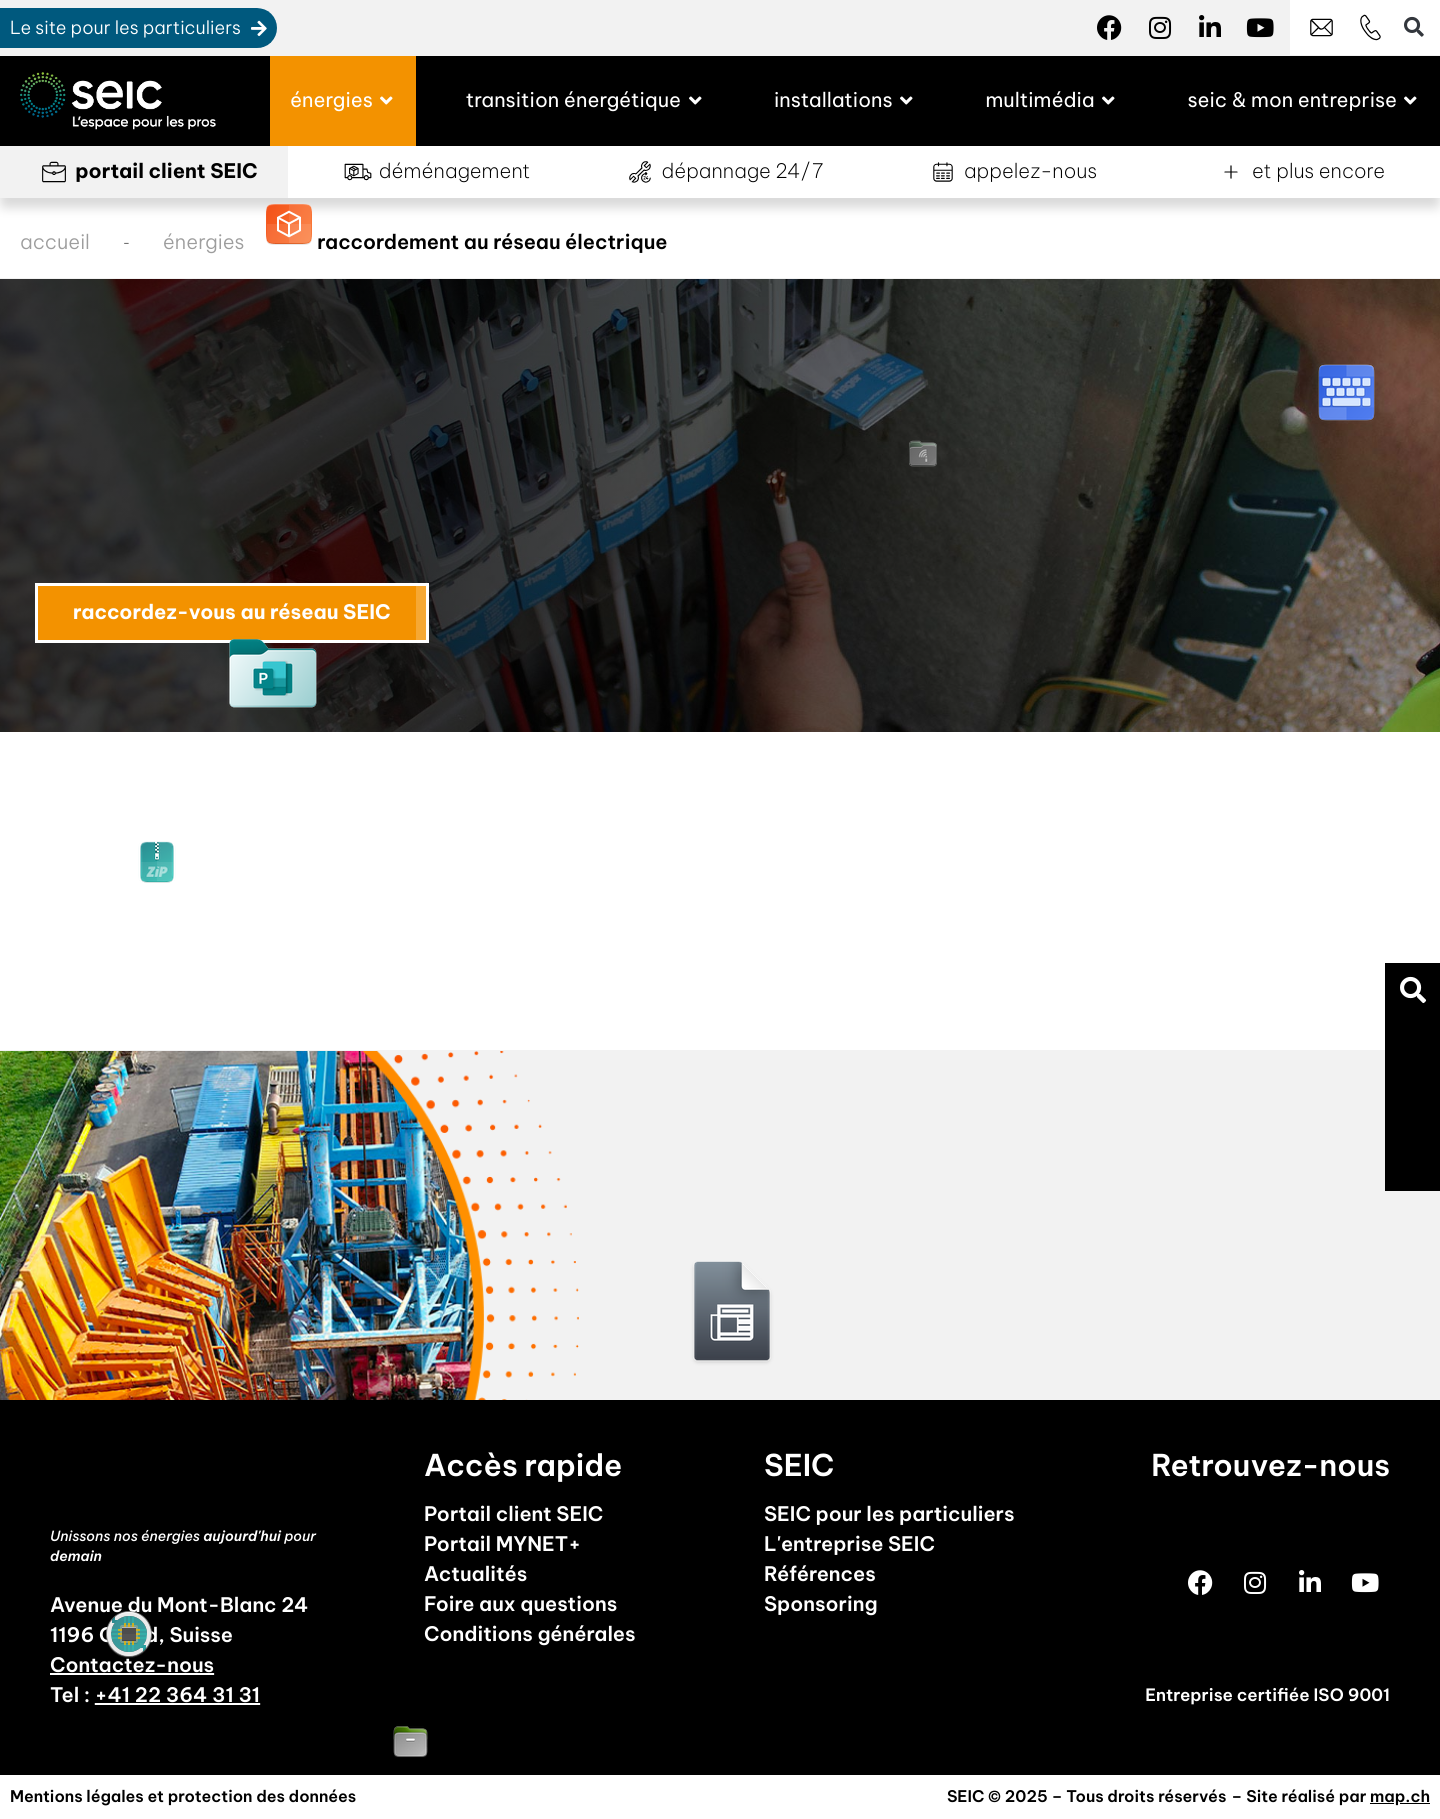 This screenshot has height=1819, width=1440. I want to click on configure keyboard and input settings, so click(1346, 392).